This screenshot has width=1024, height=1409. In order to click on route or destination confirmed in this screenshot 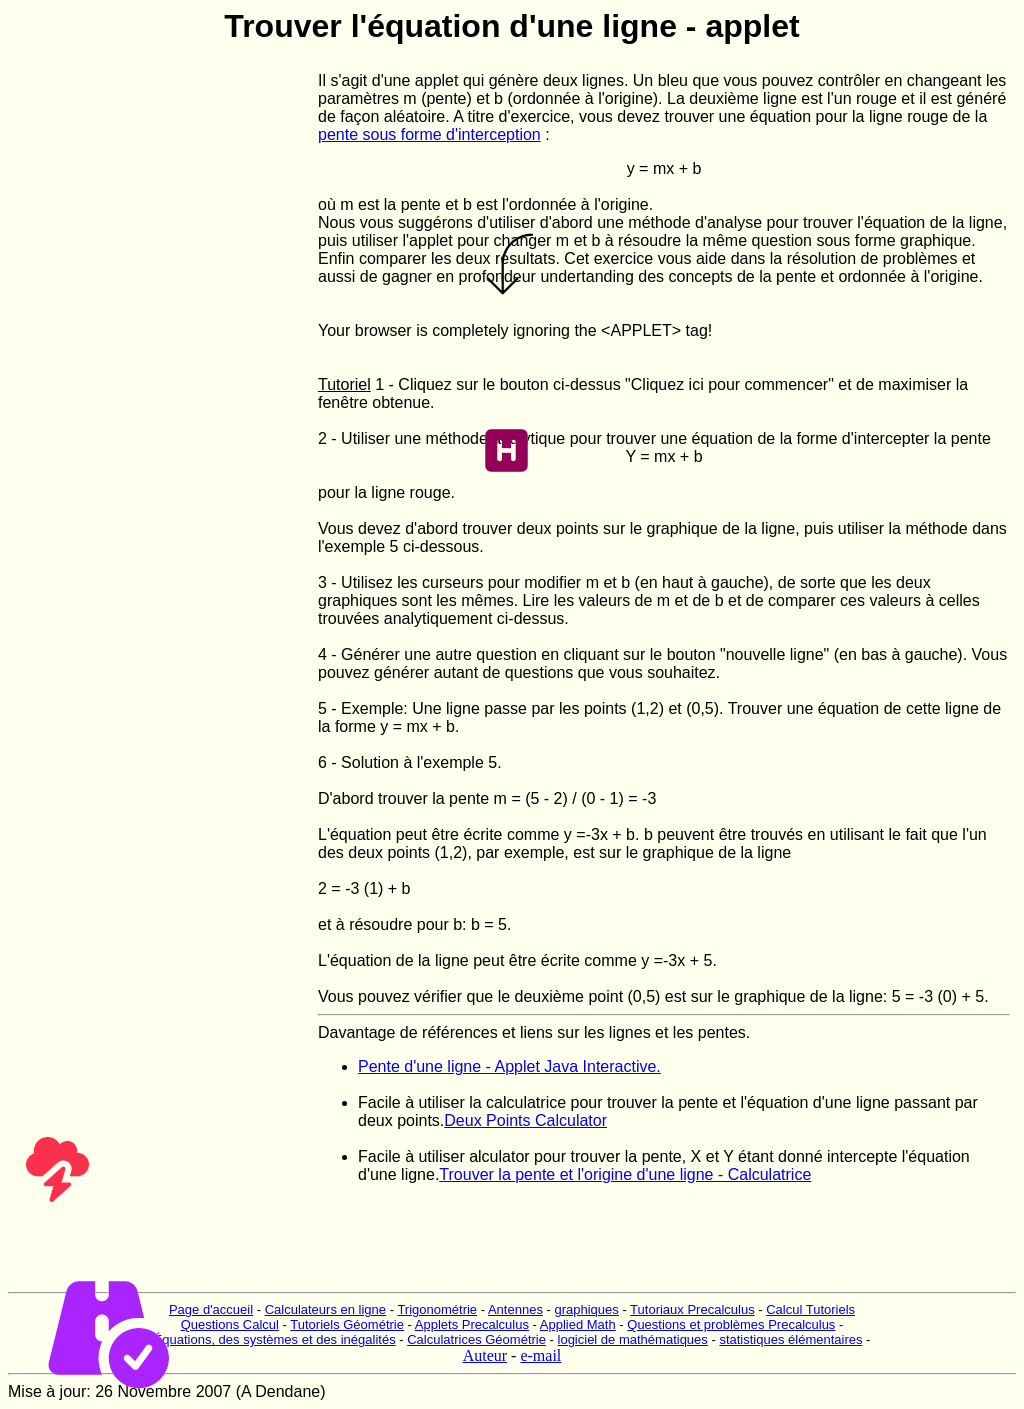, I will do `click(102, 1328)`.